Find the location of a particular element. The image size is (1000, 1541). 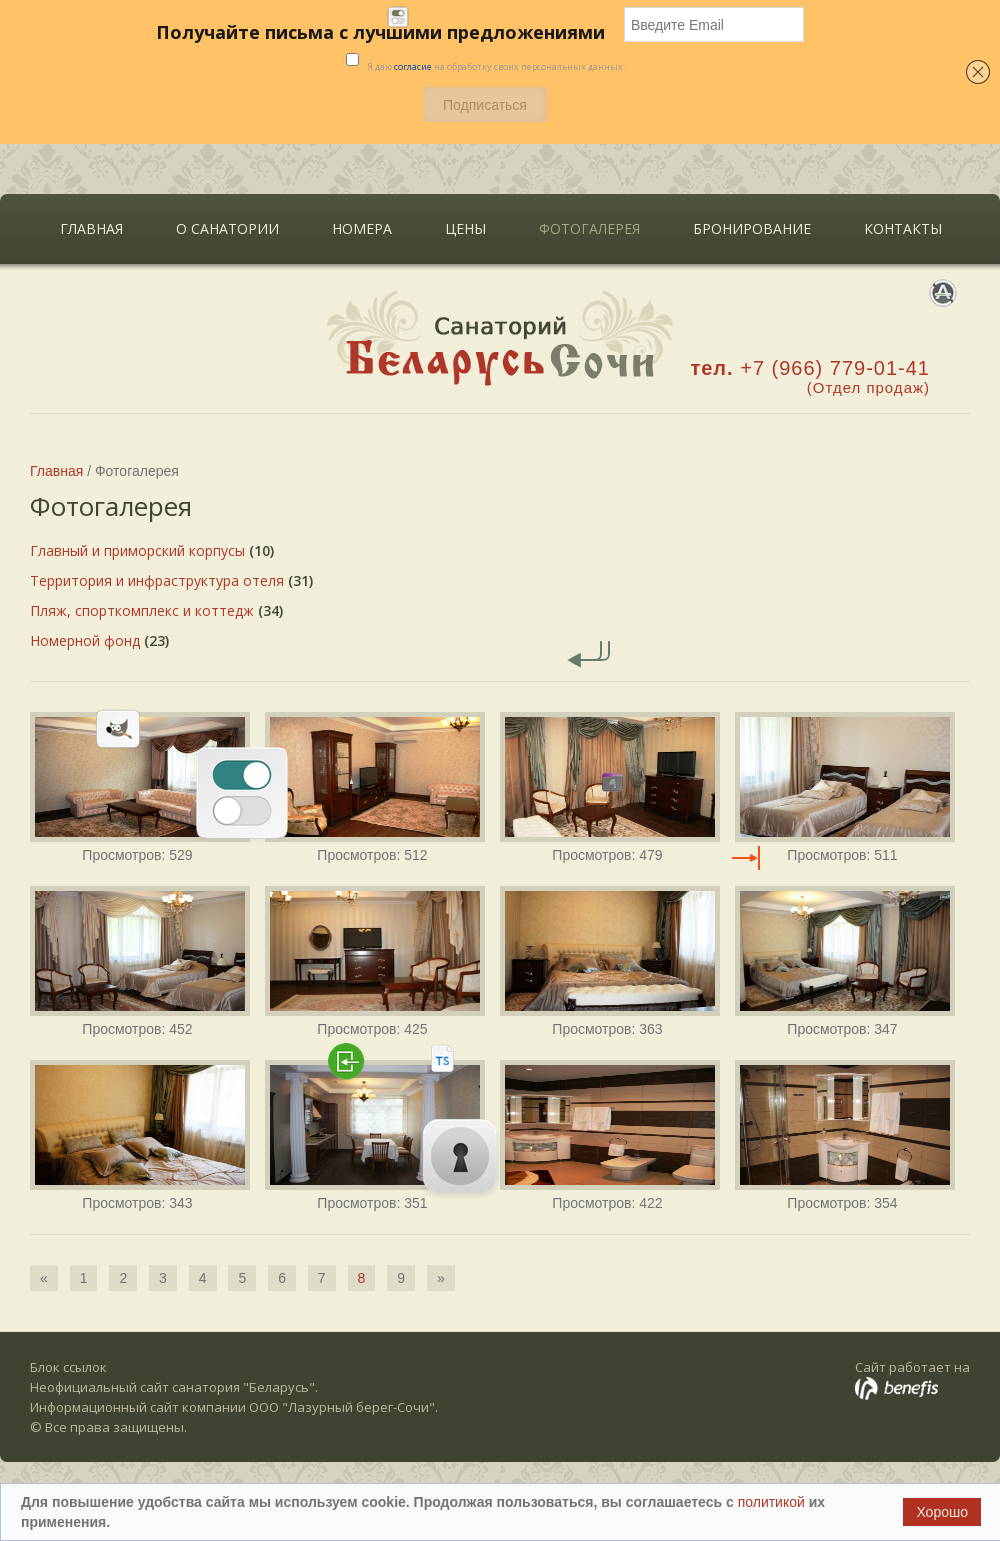

enter password to authenticate is located at coordinates (460, 1158).